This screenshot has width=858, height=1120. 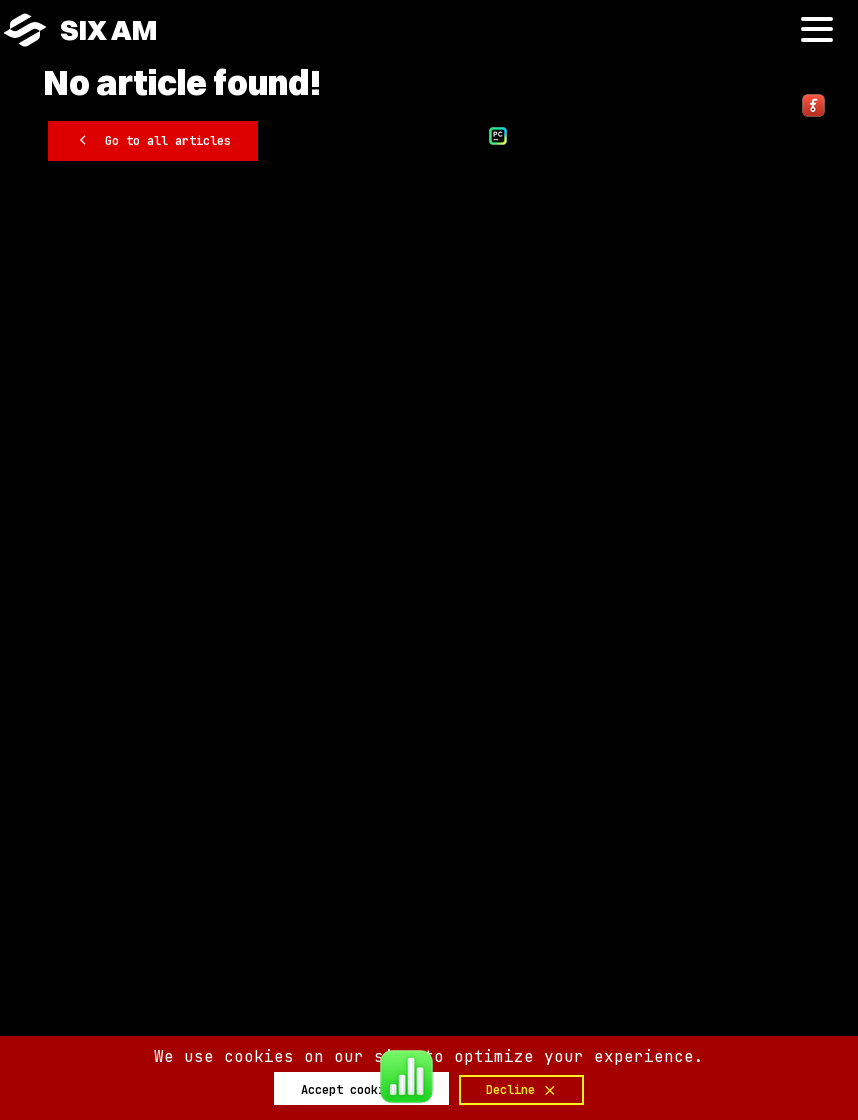 What do you see at coordinates (498, 136) in the screenshot?
I see `open PyCharm IDE` at bounding box center [498, 136].